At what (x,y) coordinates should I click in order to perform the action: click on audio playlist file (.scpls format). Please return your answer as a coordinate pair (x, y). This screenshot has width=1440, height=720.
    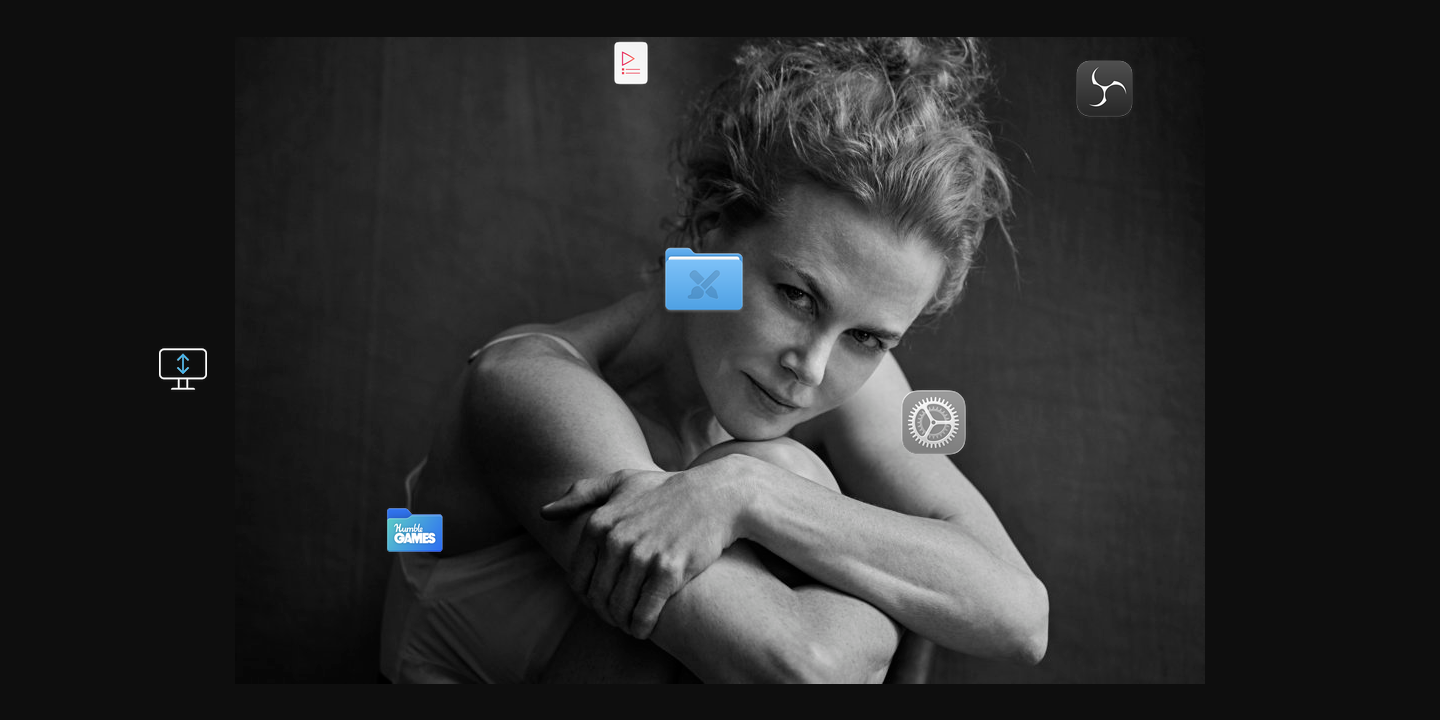
    Looking at the image, I should click on (631, 63).